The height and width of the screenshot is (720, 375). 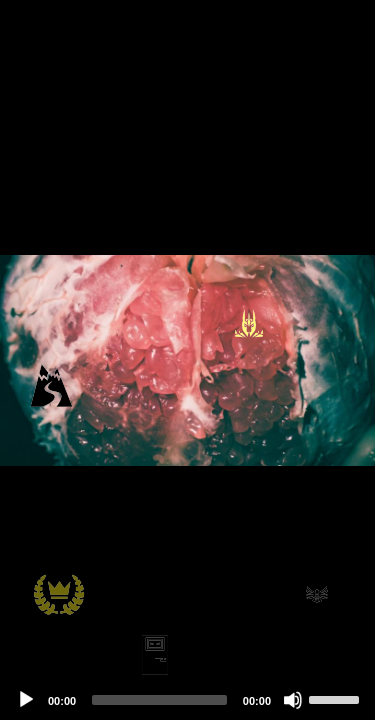 I want to click on symbol representing freedom or liberation theme, so click(x=317, y=595).